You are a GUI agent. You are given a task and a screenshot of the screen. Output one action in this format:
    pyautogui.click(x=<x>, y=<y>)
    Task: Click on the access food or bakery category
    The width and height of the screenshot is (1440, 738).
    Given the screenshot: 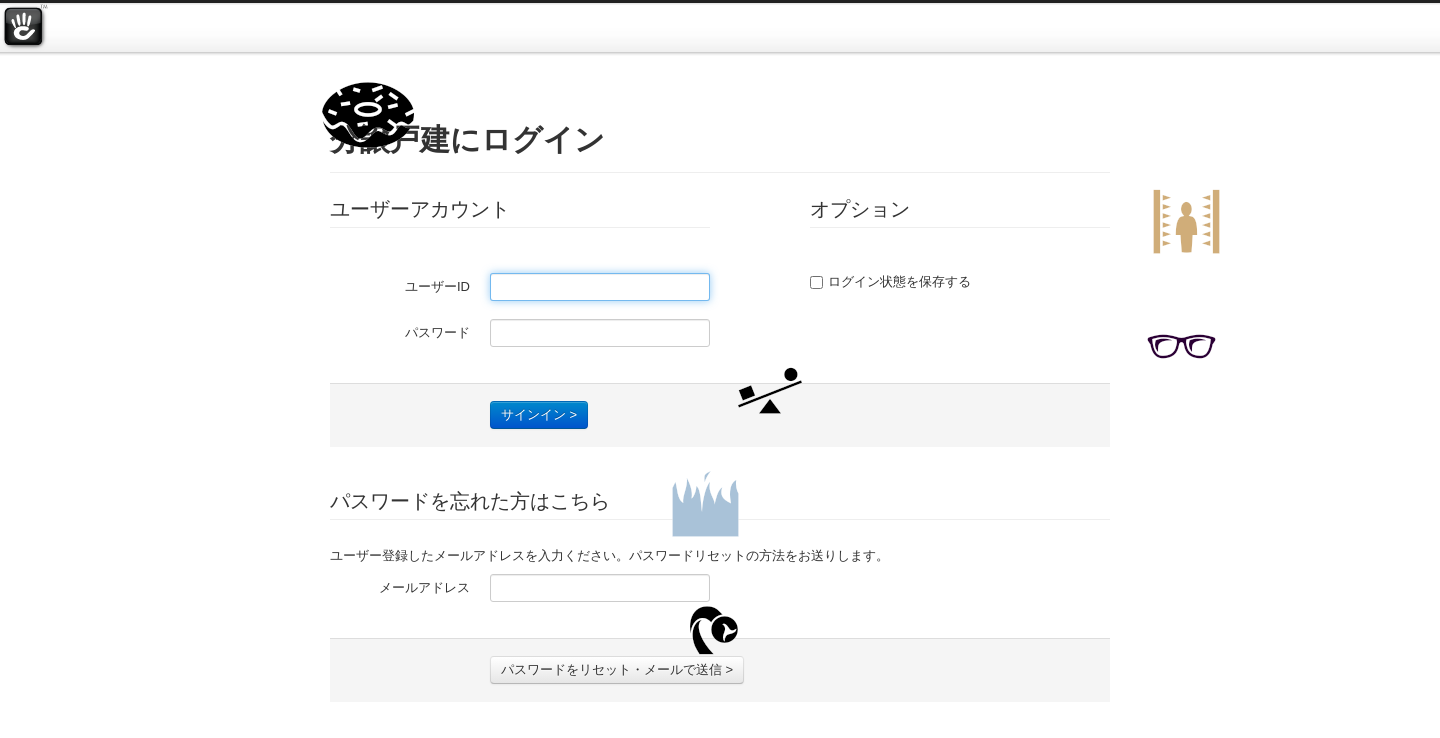 What is the action you would take?
    pyautogui.click(x=368, y=115)
    